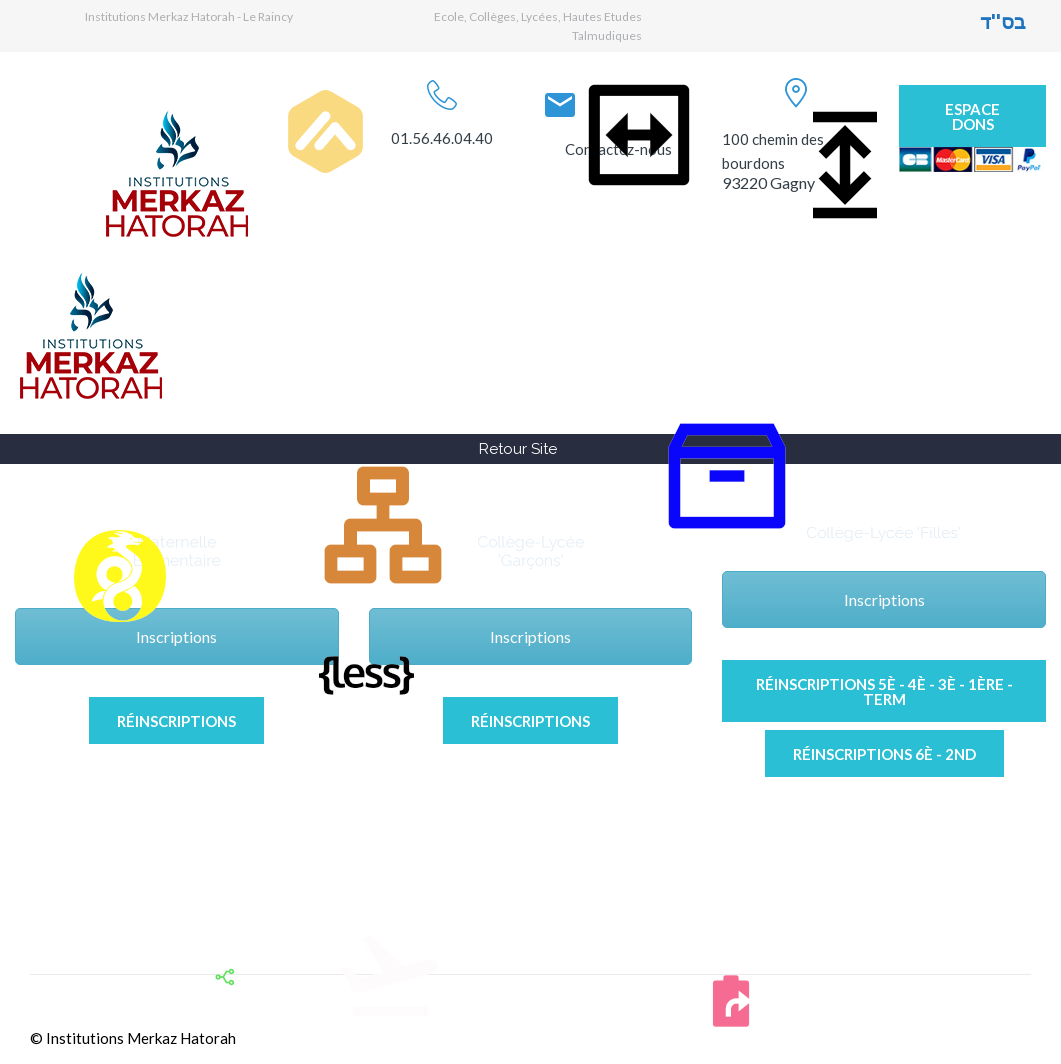 This screenshot has height=1064, width=1061. What do you see at coordinates (639, 135) in the screenshot?
I see `flip image horizontally` at bounding box center [639, 135].